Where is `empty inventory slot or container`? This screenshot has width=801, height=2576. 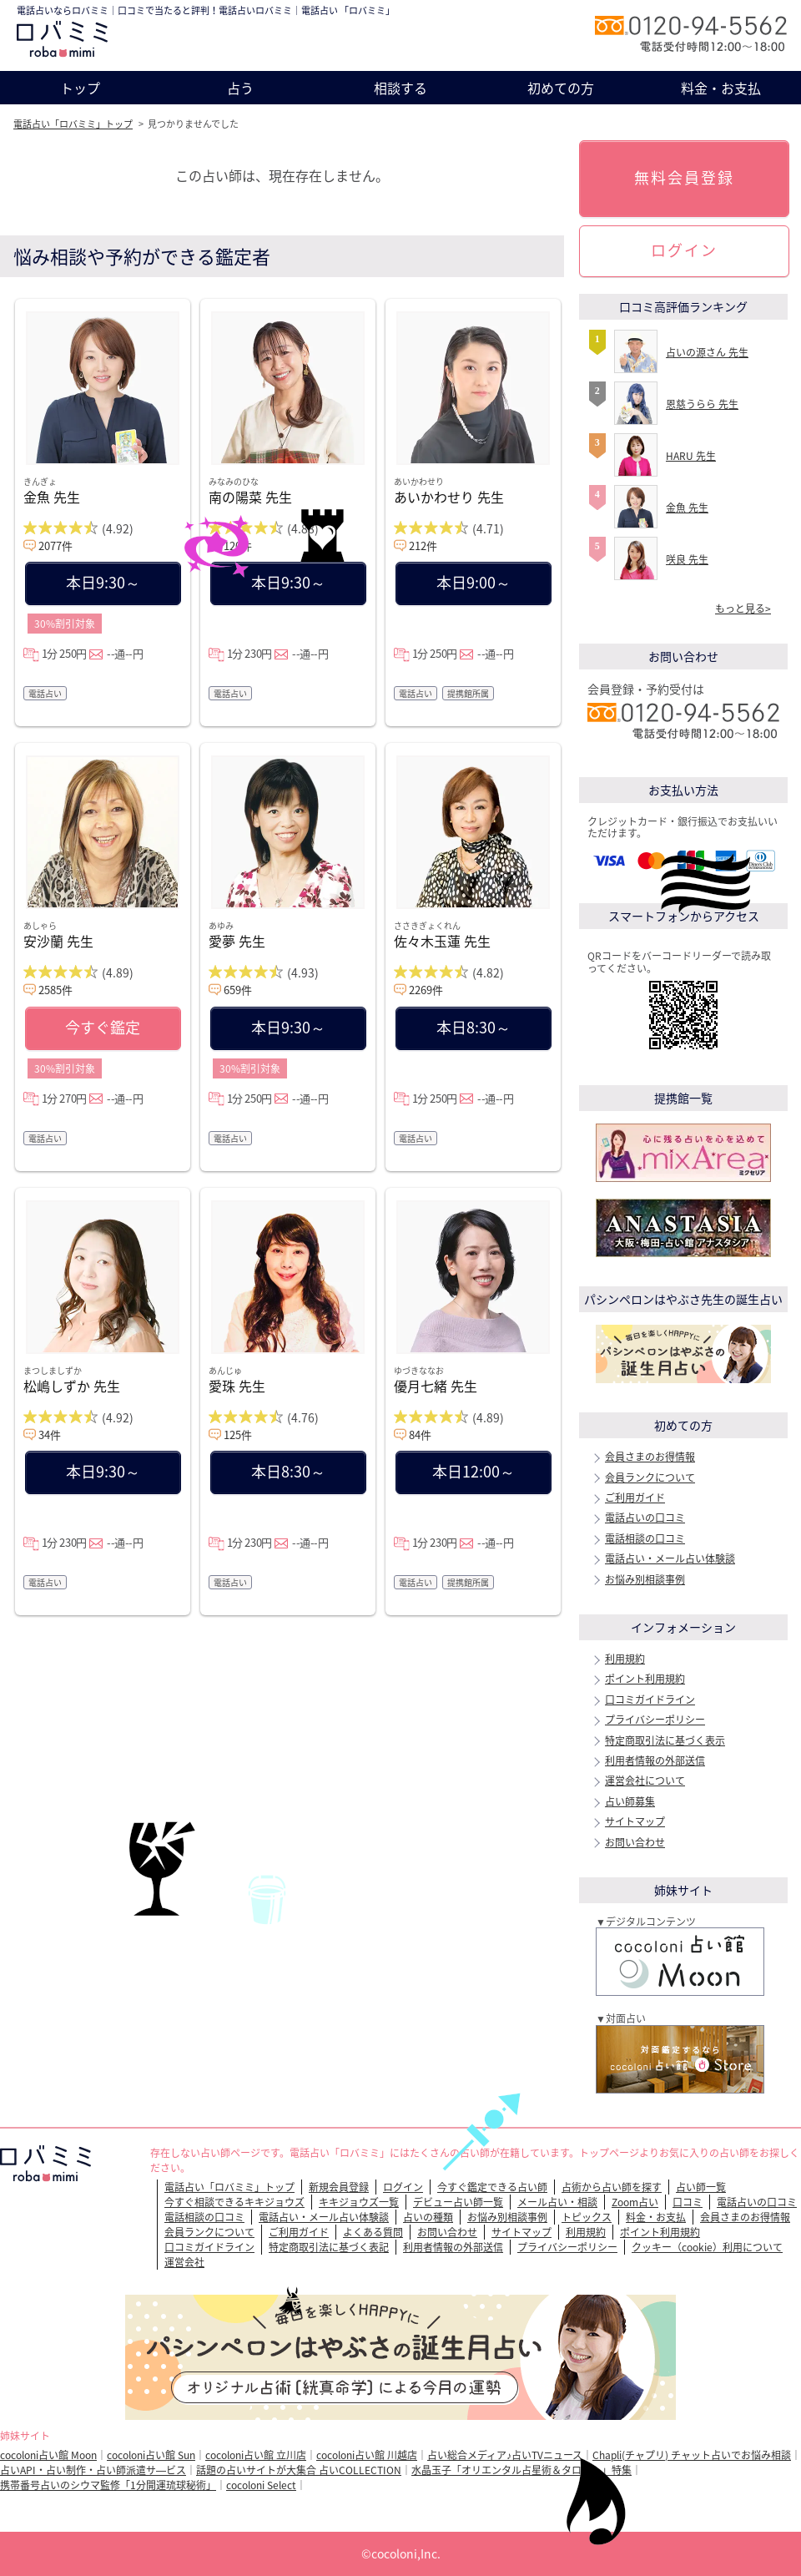
empty inventory slot or container is located at coordinates (267, 1898).